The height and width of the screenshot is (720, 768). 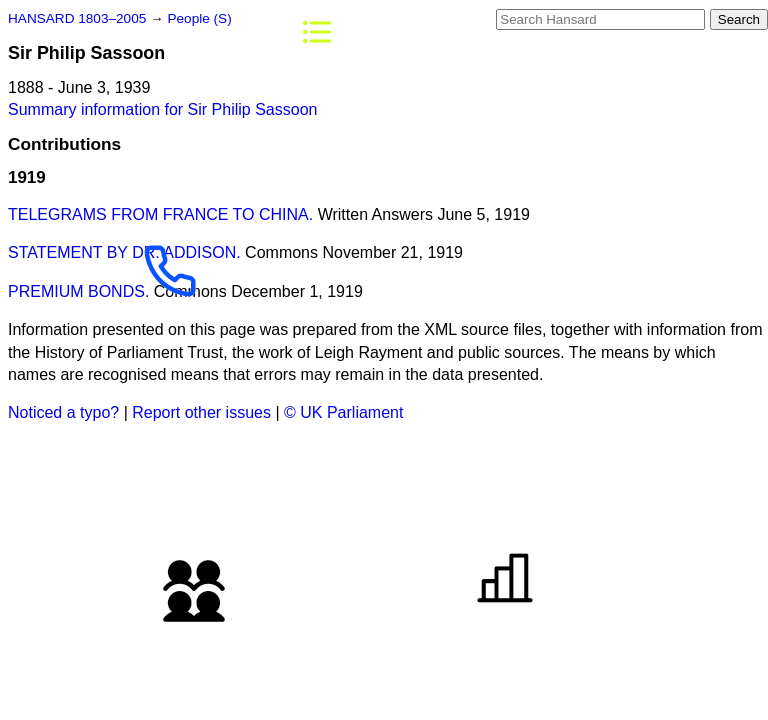 I want to click on view analytics or statistics, so click(x=505, y=579).